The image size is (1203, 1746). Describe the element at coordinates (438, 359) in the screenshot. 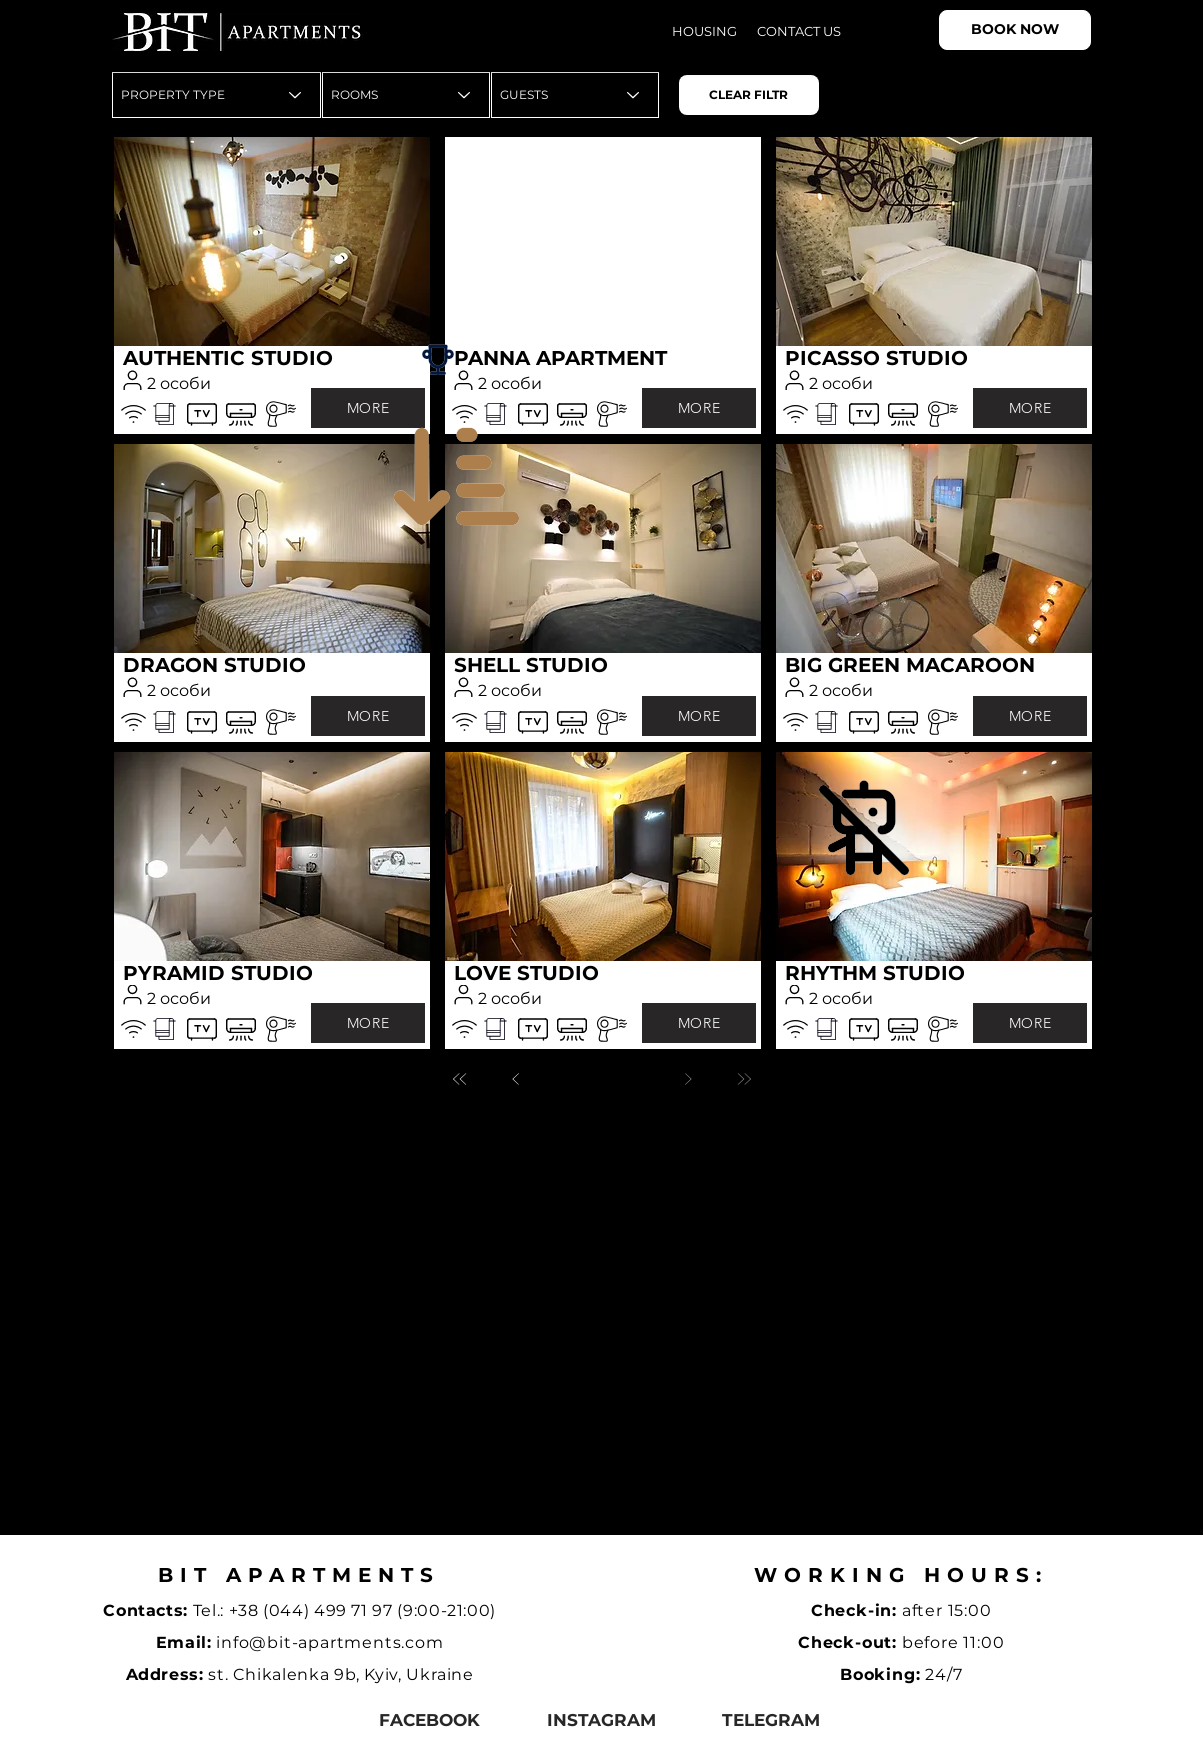

I see `view achievements or awards` at that location.